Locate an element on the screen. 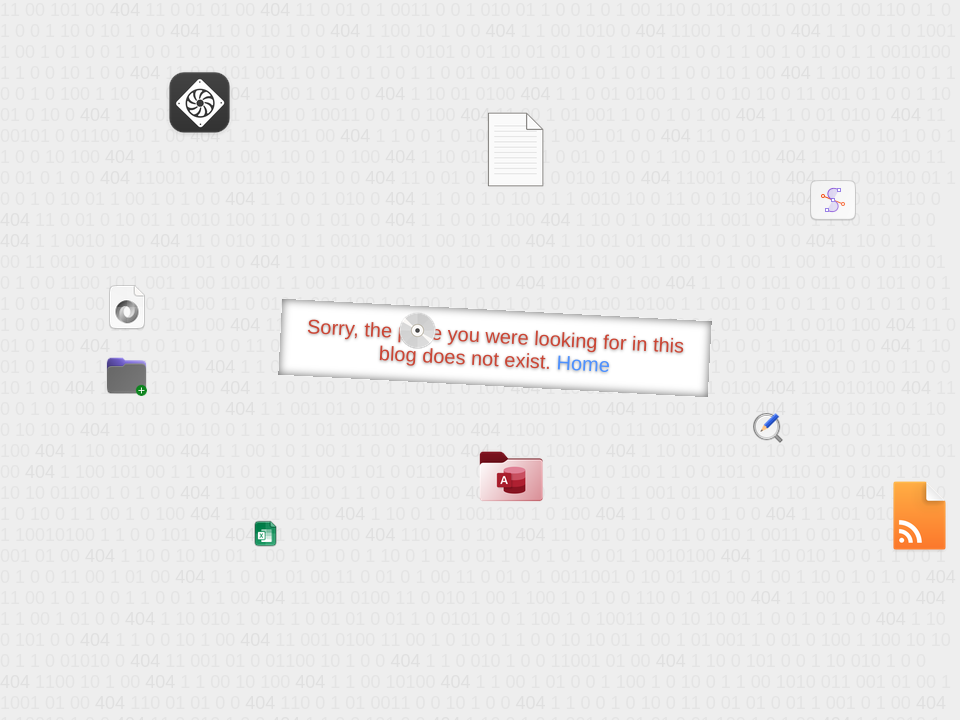 The image size is (960, 720). open engineering or developer settings is located at coordinates (199, 103).